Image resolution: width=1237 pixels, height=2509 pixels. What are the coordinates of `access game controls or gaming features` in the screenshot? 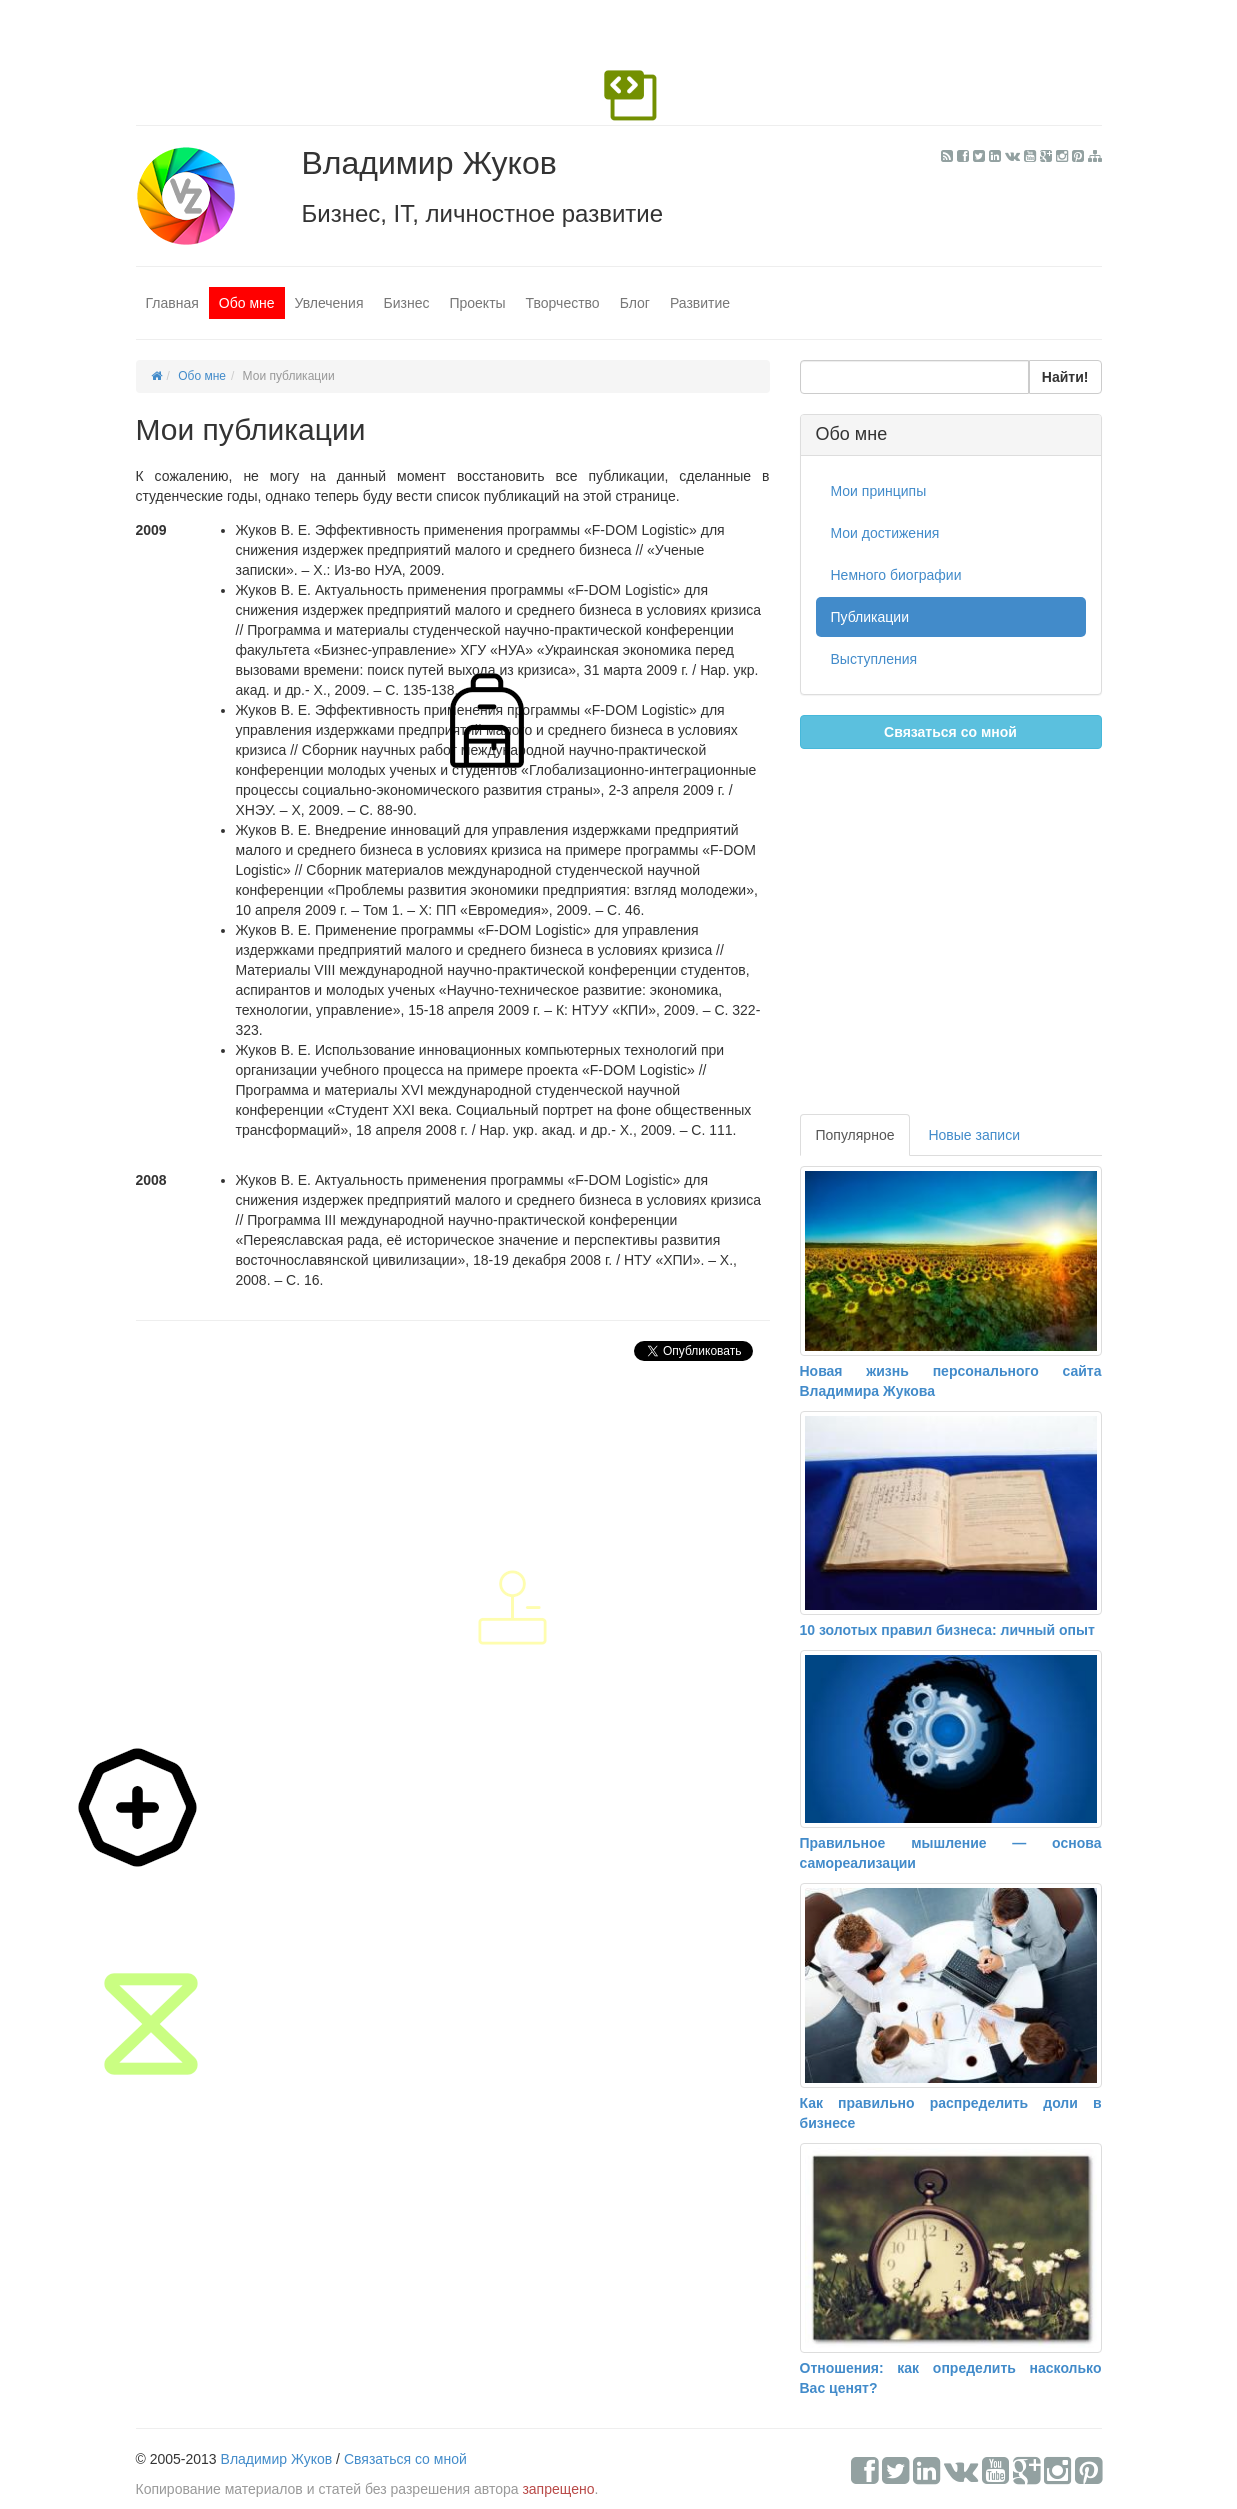 It's located at (512, 1610).